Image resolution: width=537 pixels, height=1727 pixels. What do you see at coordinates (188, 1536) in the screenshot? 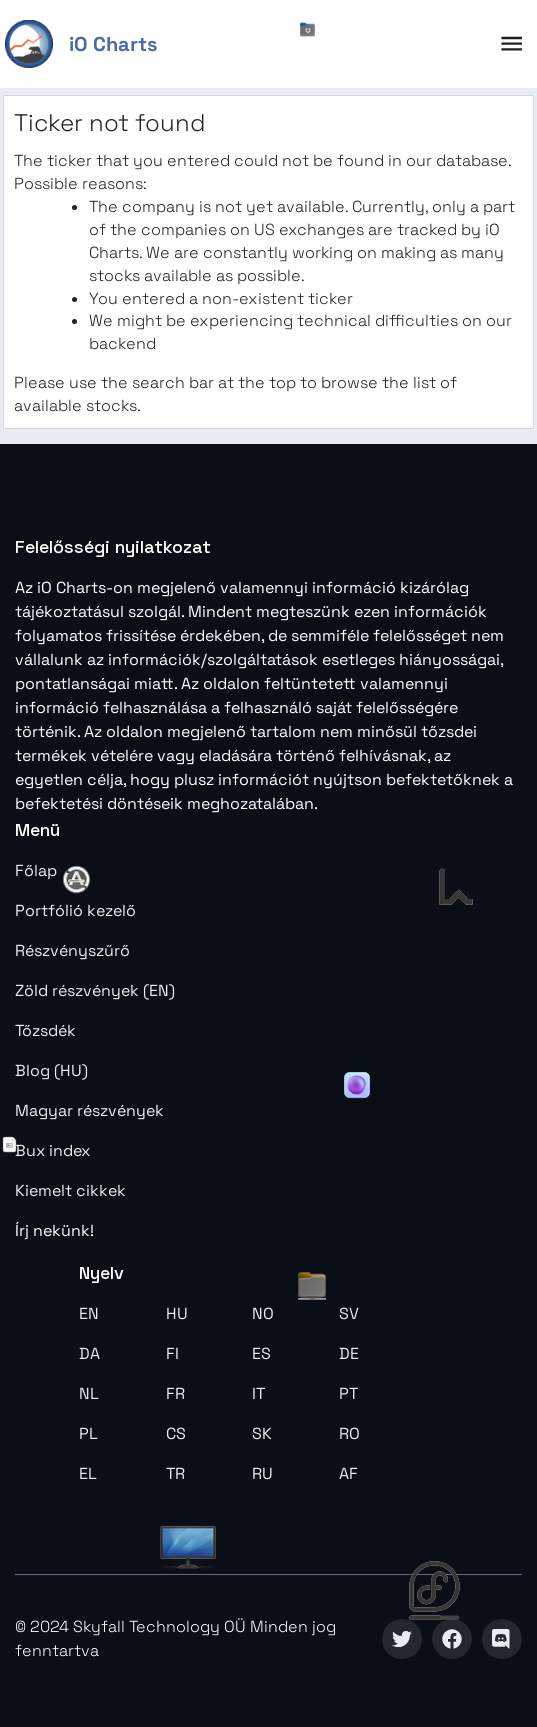
I see `external display or monitor device` at bounding box center [188, 1536].